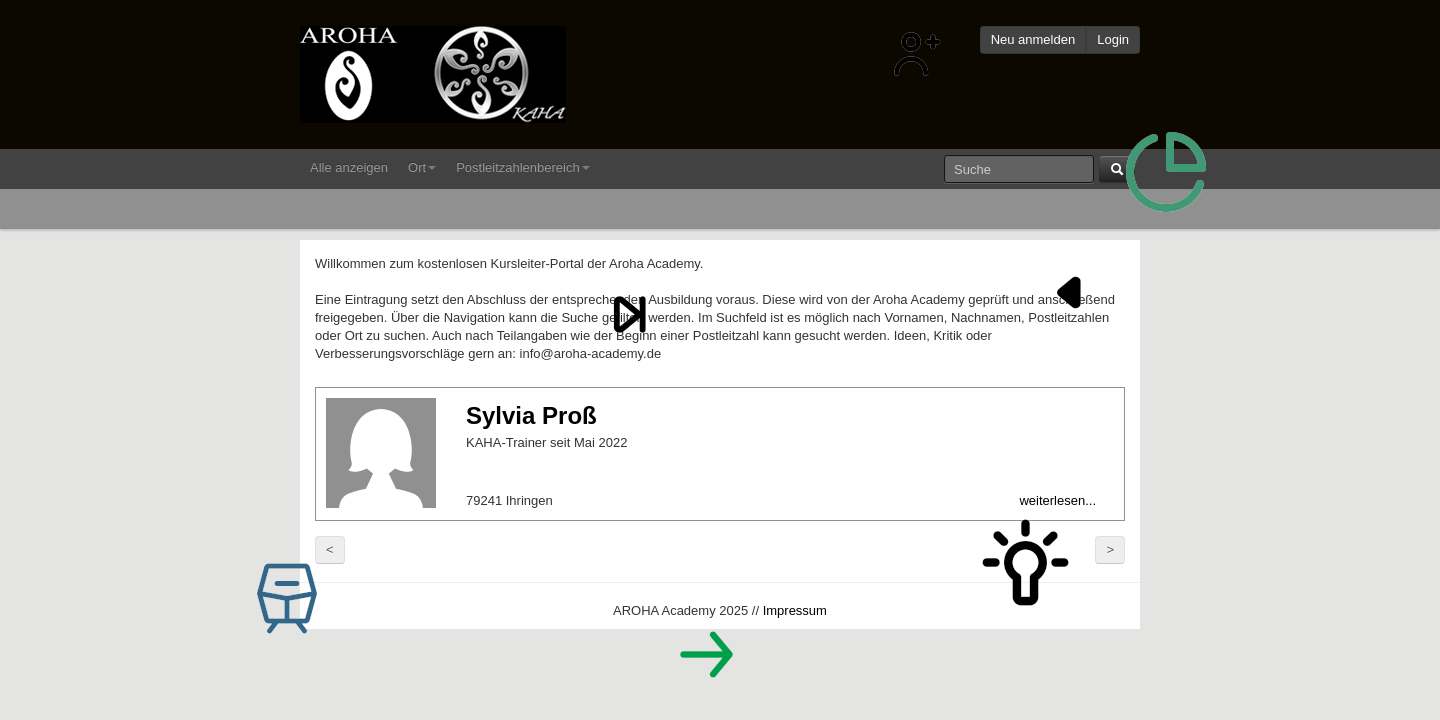 This screenshot has height=720, width=1440. What do you see at coordinates (1166, 172) in the screenshot?
I see `view analytics or statistics breakdown` at bounding box center [1166, 172].